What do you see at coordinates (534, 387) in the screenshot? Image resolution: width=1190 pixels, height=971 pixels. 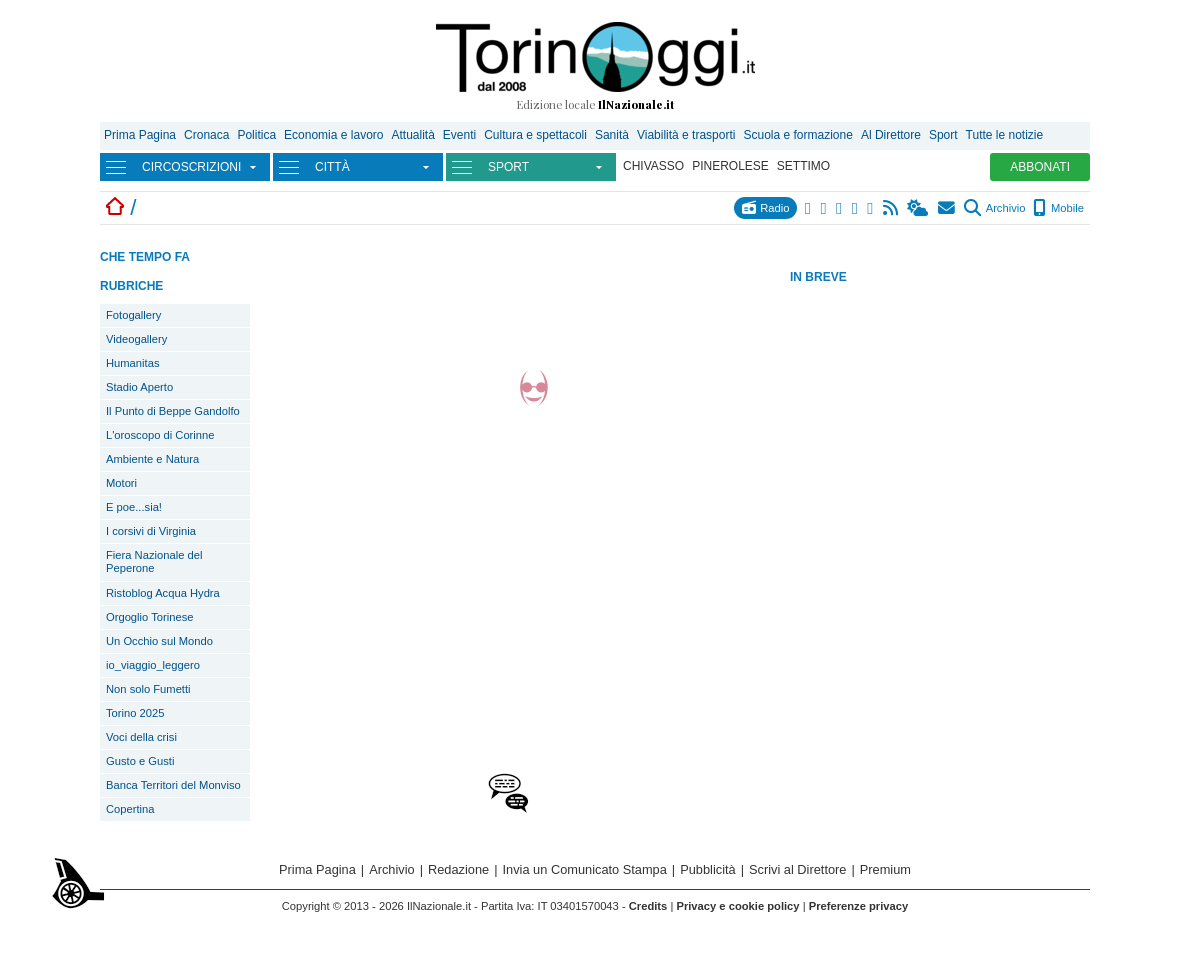 I see `select the mad scientist character class` at bounding box center [534, 387].